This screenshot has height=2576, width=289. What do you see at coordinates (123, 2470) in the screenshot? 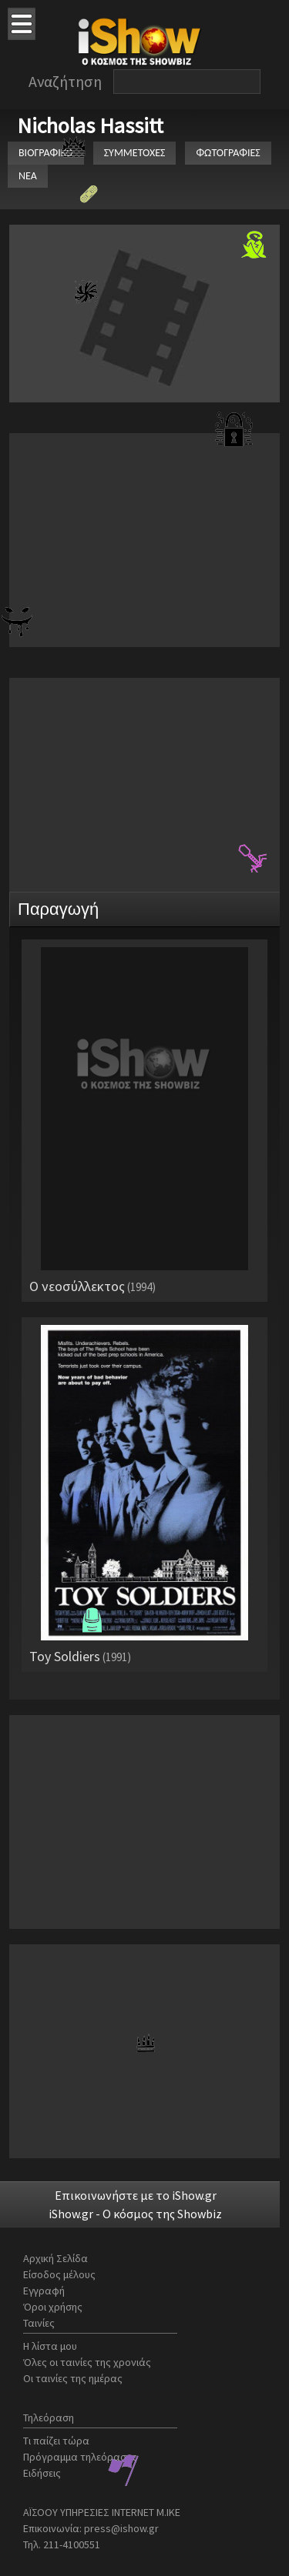
I see `mark a checkpoint or milestone` at bounding box center [123, 2470].